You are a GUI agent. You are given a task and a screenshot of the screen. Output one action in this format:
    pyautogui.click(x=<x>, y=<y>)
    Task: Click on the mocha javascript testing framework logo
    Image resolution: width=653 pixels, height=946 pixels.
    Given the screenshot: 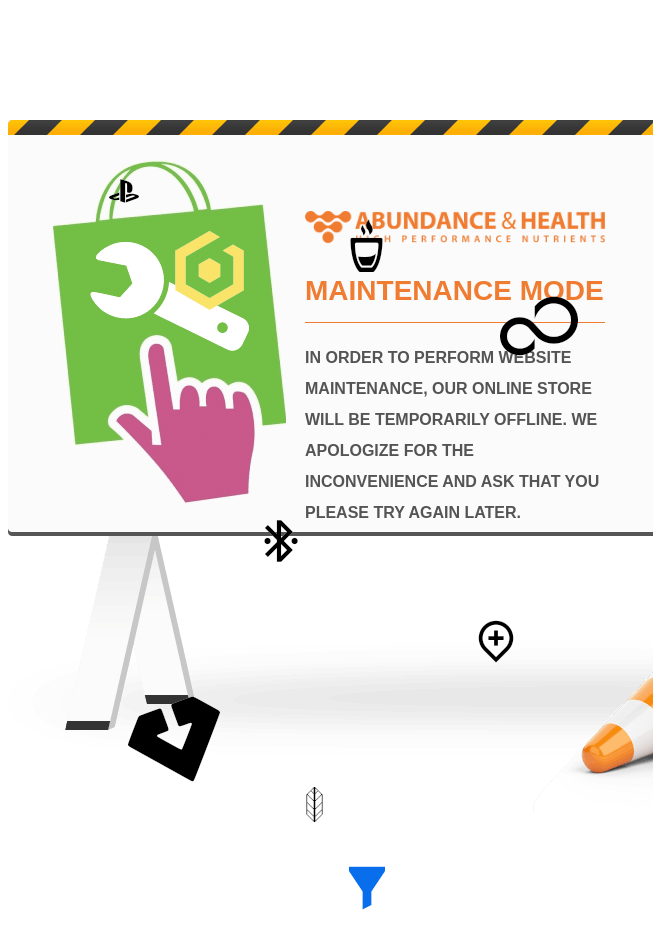 What is the action you would take?
    pyautogui.click(x=366, y=245)
    